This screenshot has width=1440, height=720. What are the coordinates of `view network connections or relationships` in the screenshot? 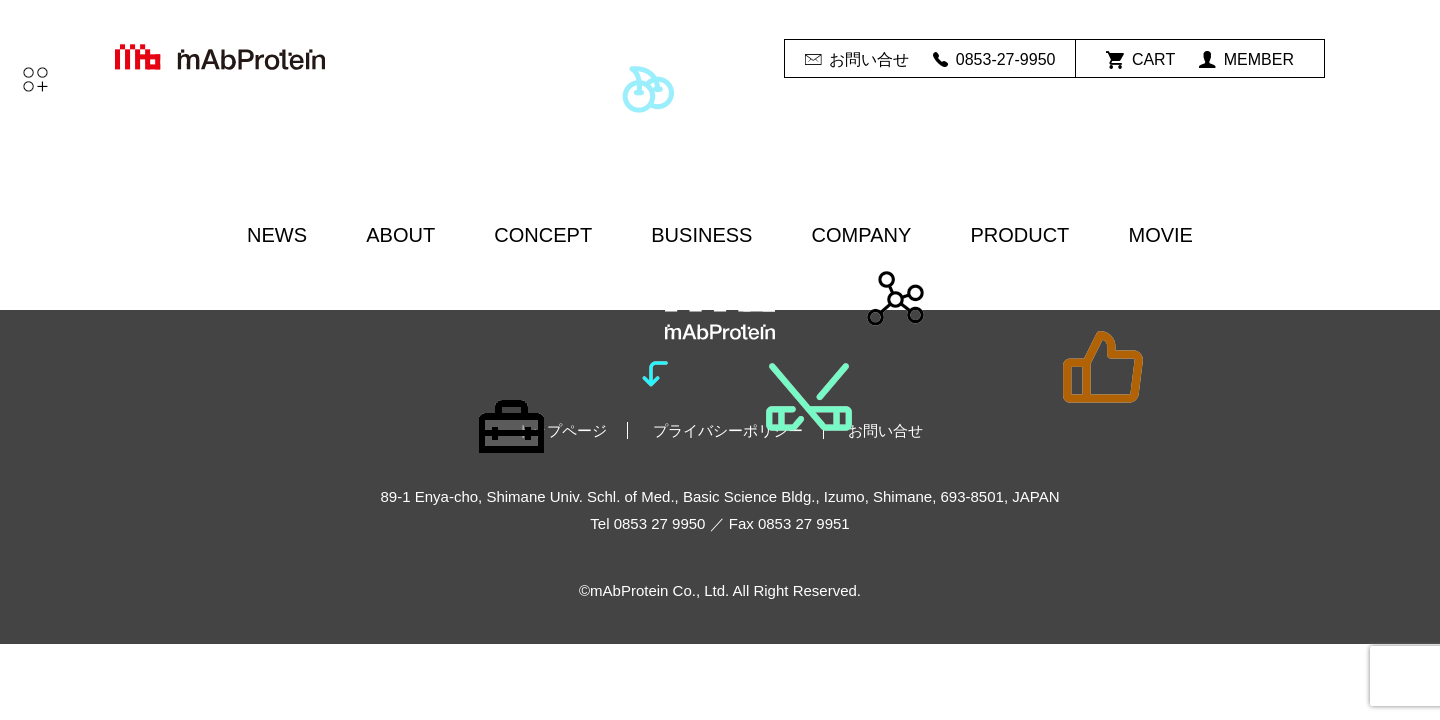 It's located at (895, 299).